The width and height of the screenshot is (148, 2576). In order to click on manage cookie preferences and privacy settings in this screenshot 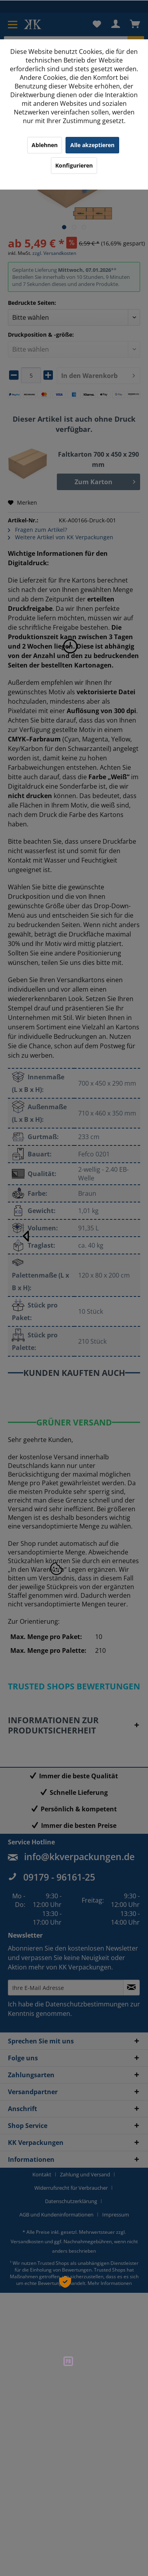, I will do `click(56, 1569)`.